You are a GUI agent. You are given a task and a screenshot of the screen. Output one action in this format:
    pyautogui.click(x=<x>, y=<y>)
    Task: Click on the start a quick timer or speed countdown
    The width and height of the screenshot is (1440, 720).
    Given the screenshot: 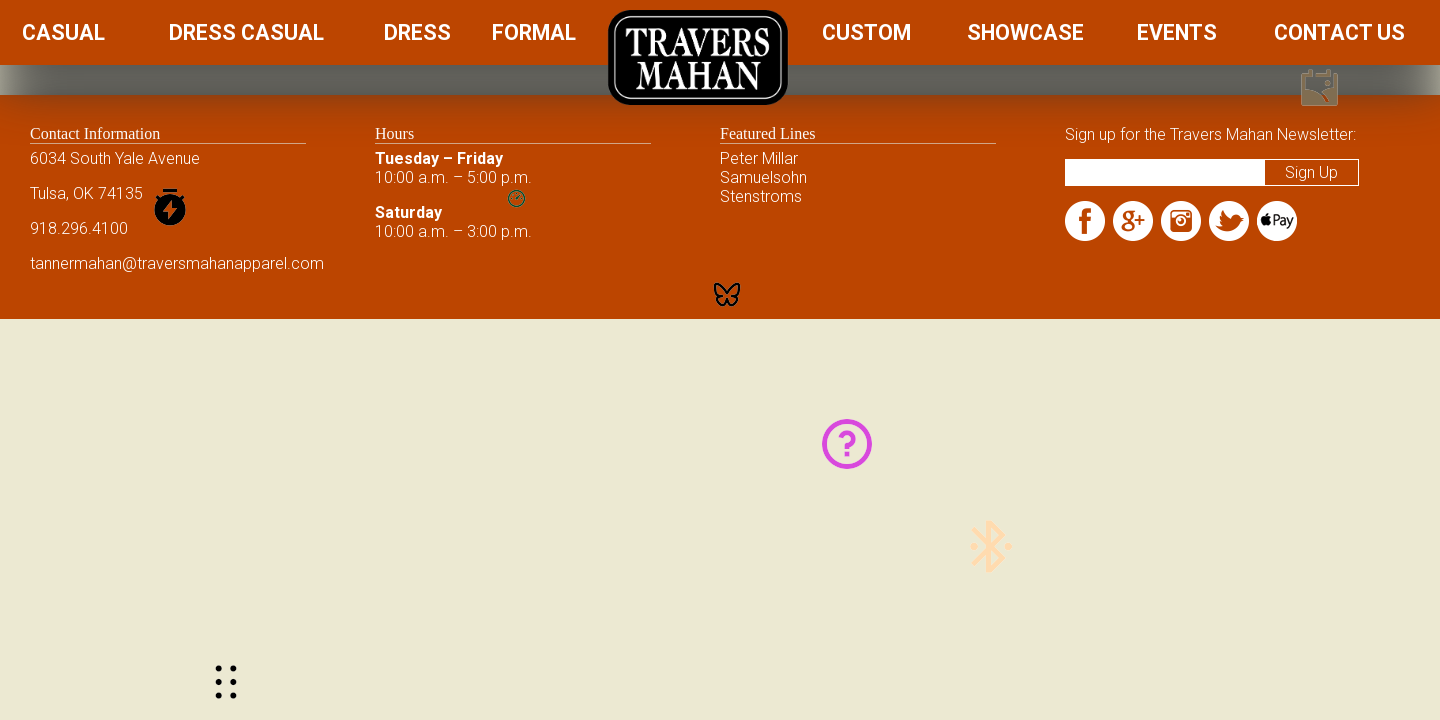 What is the action you would take?
    pyautogui.click(x=170, y=208)
    